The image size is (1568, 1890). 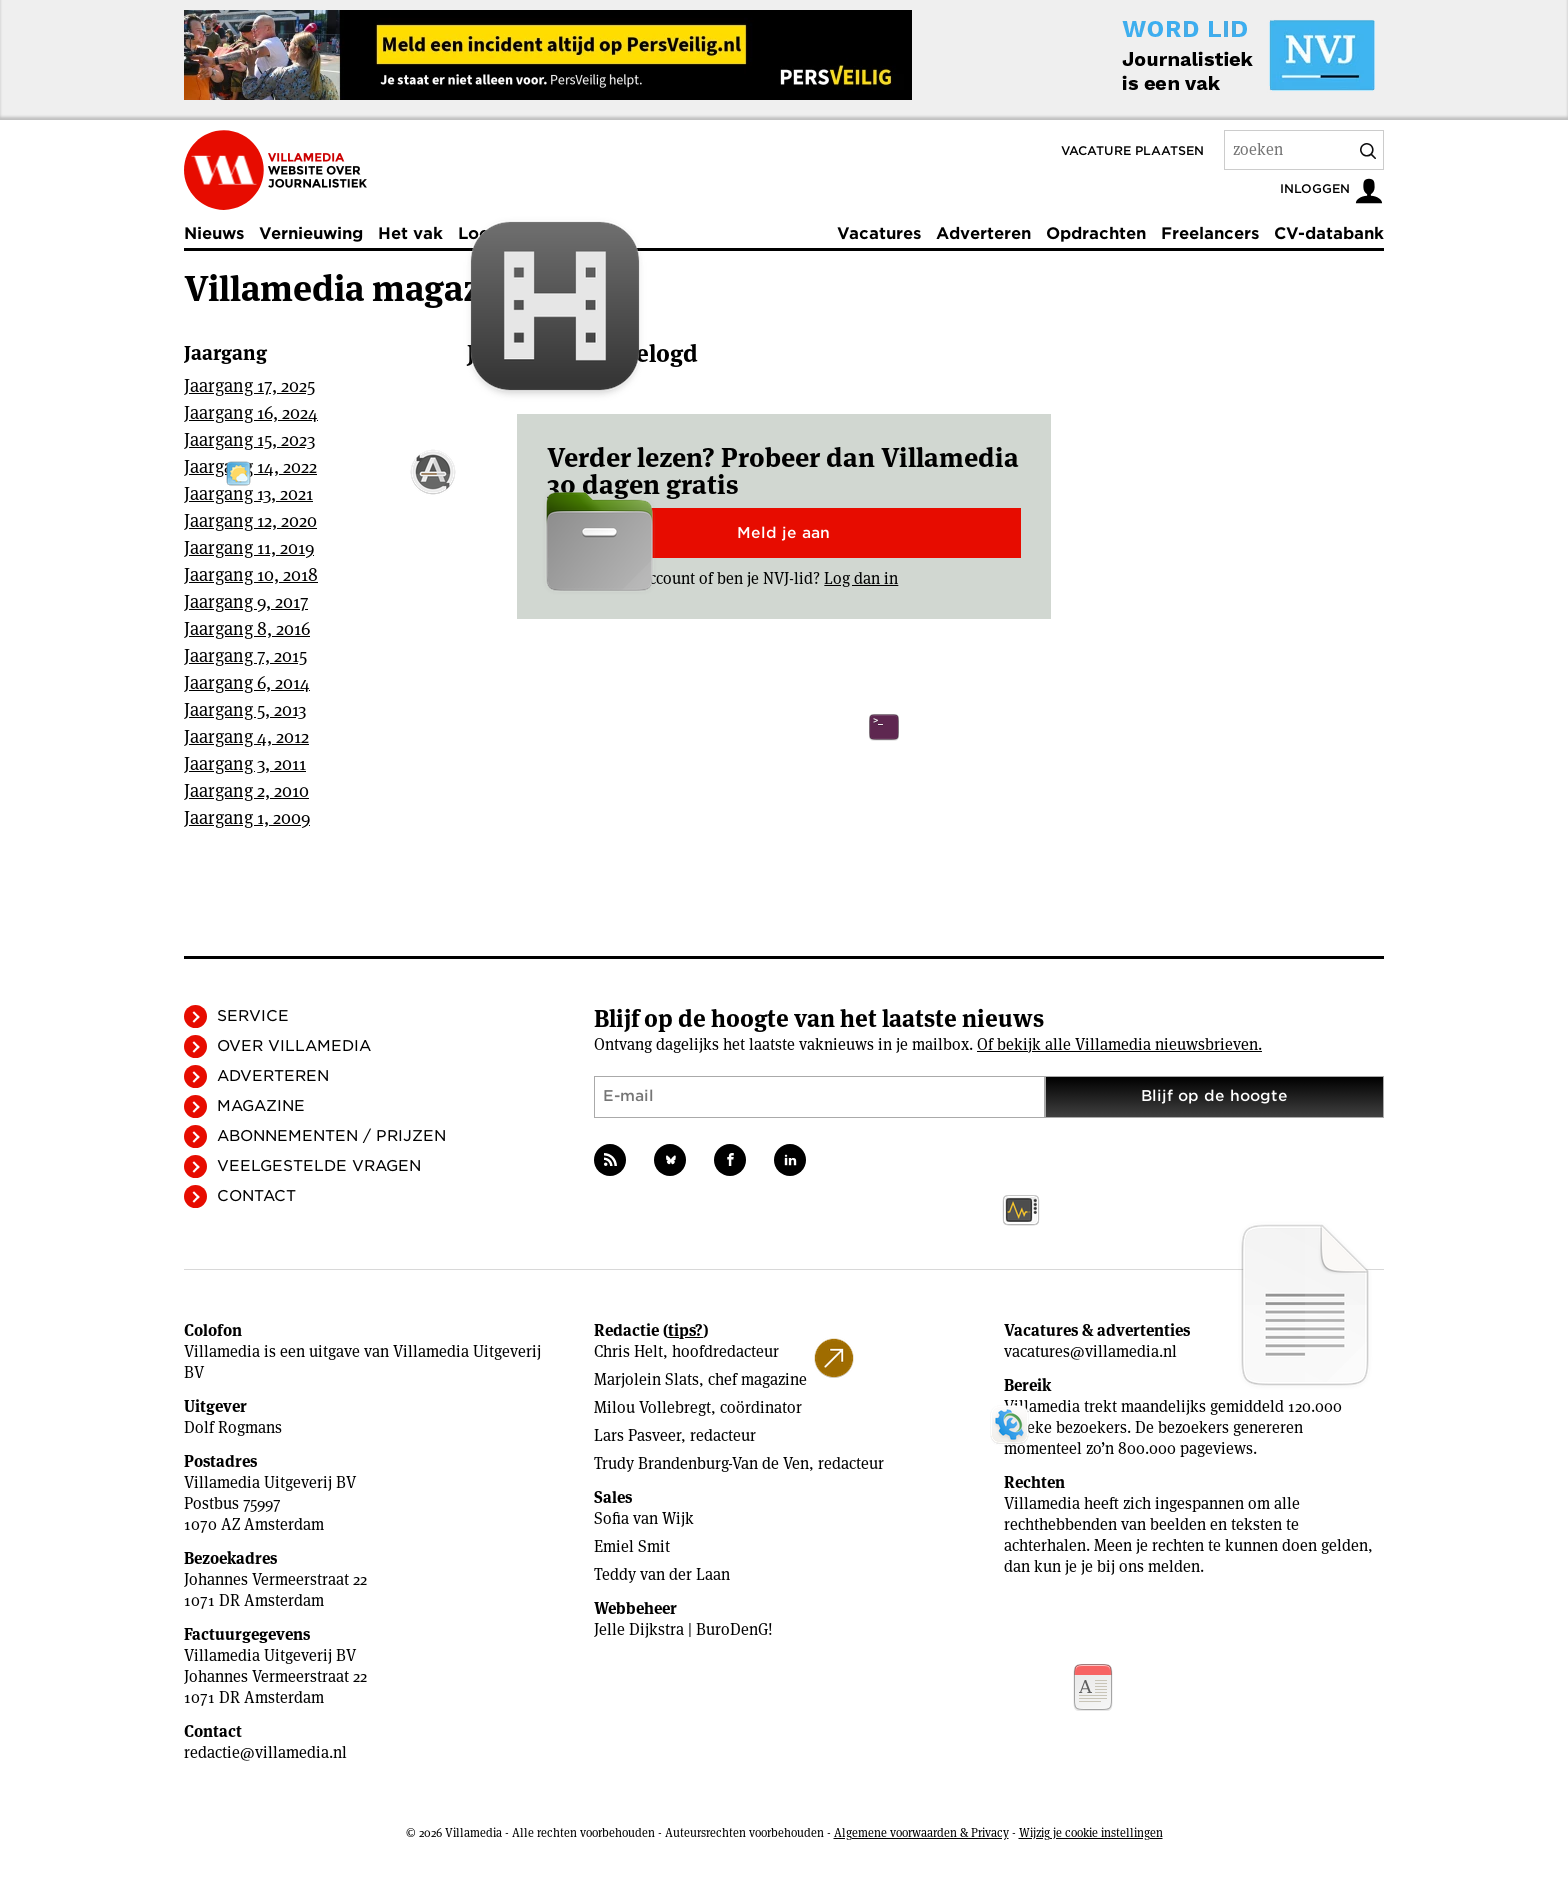 What do you see at coordinates (238, 473) in the screenshot?
I see `open the weather app` at bounding box center [238, 473].